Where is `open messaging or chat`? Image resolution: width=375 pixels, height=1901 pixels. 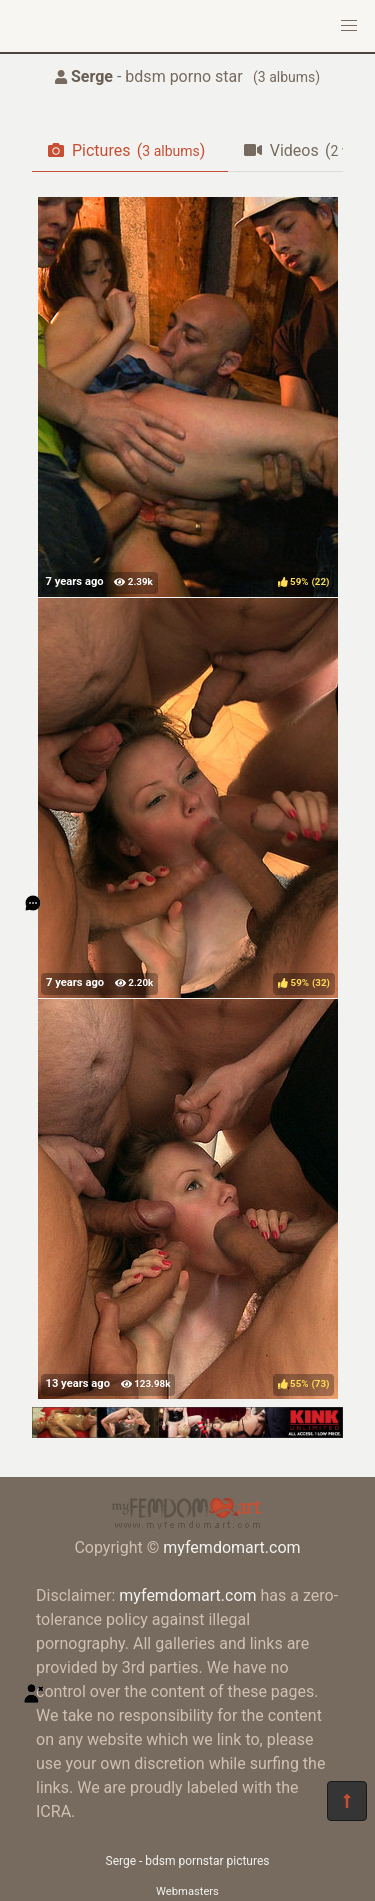 open messaging or chat is located at coordinates (33, 903).